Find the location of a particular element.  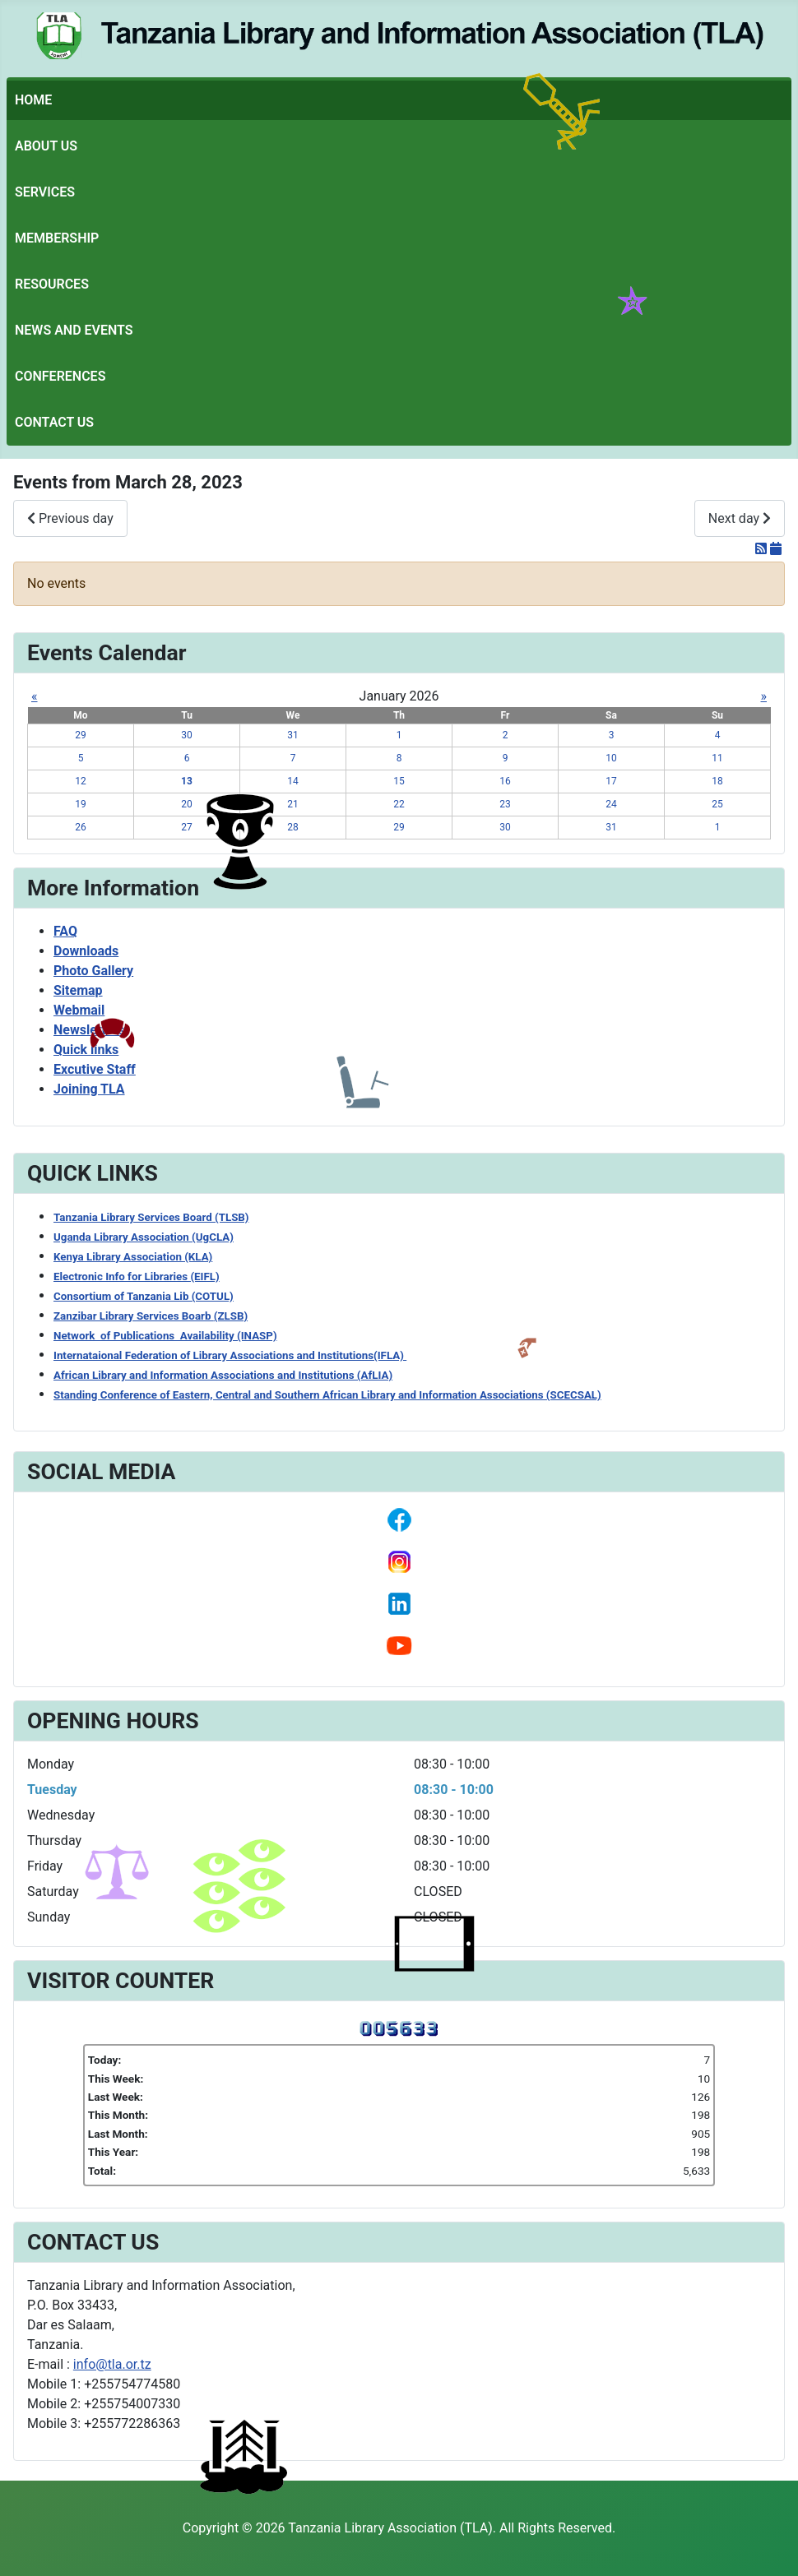

discard a card from your hand is located at coordinates (526, 1348).